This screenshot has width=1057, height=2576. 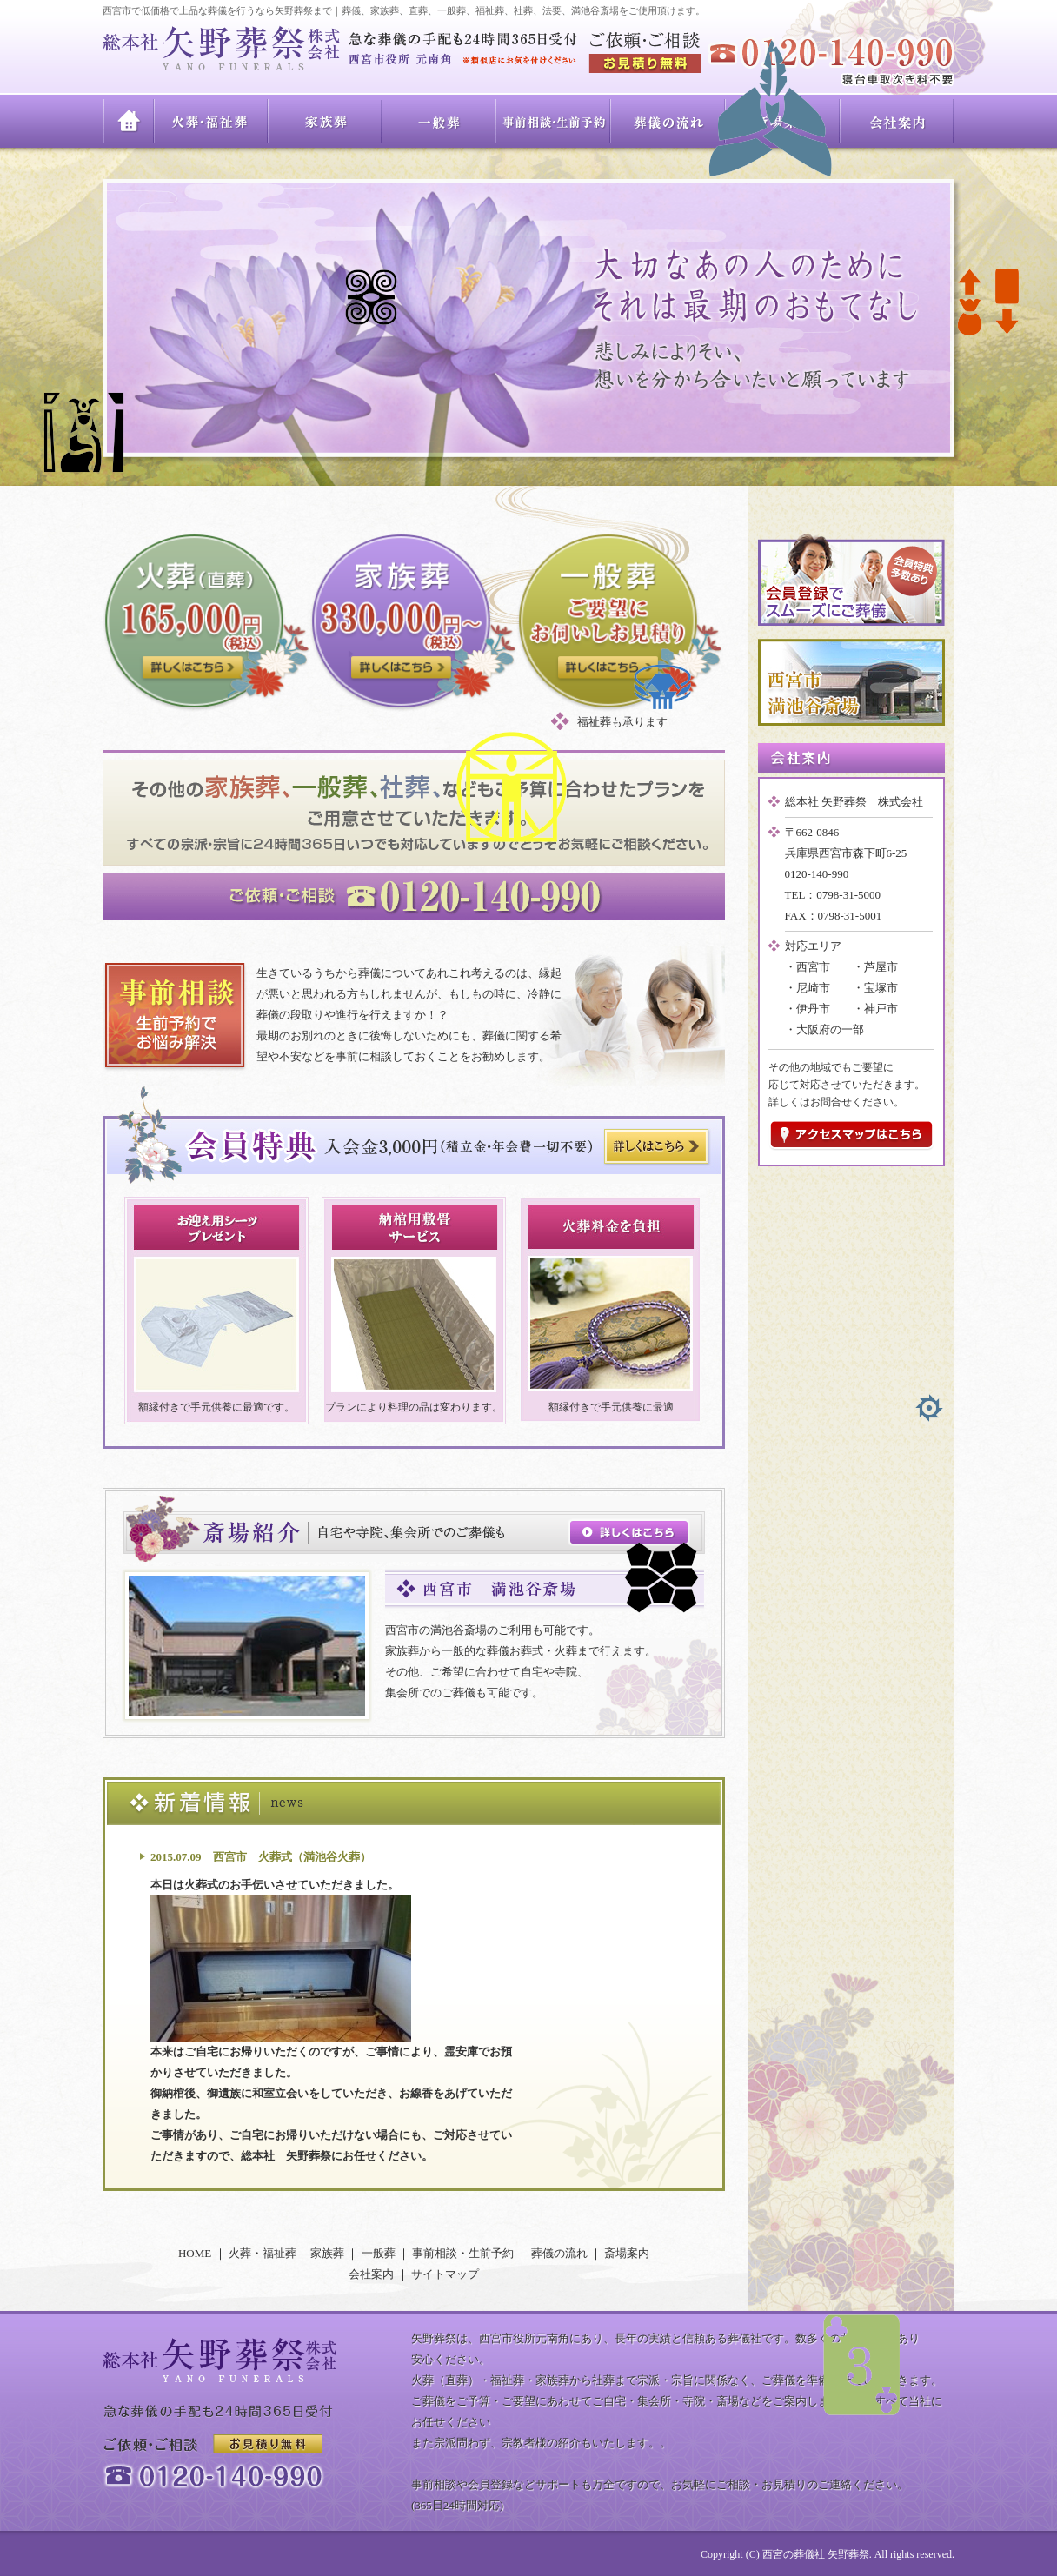 What do you see at coordinates (929, 1408) in the screenshot?
I see `circular saw tool icon` at bounding box center [929, 1408].